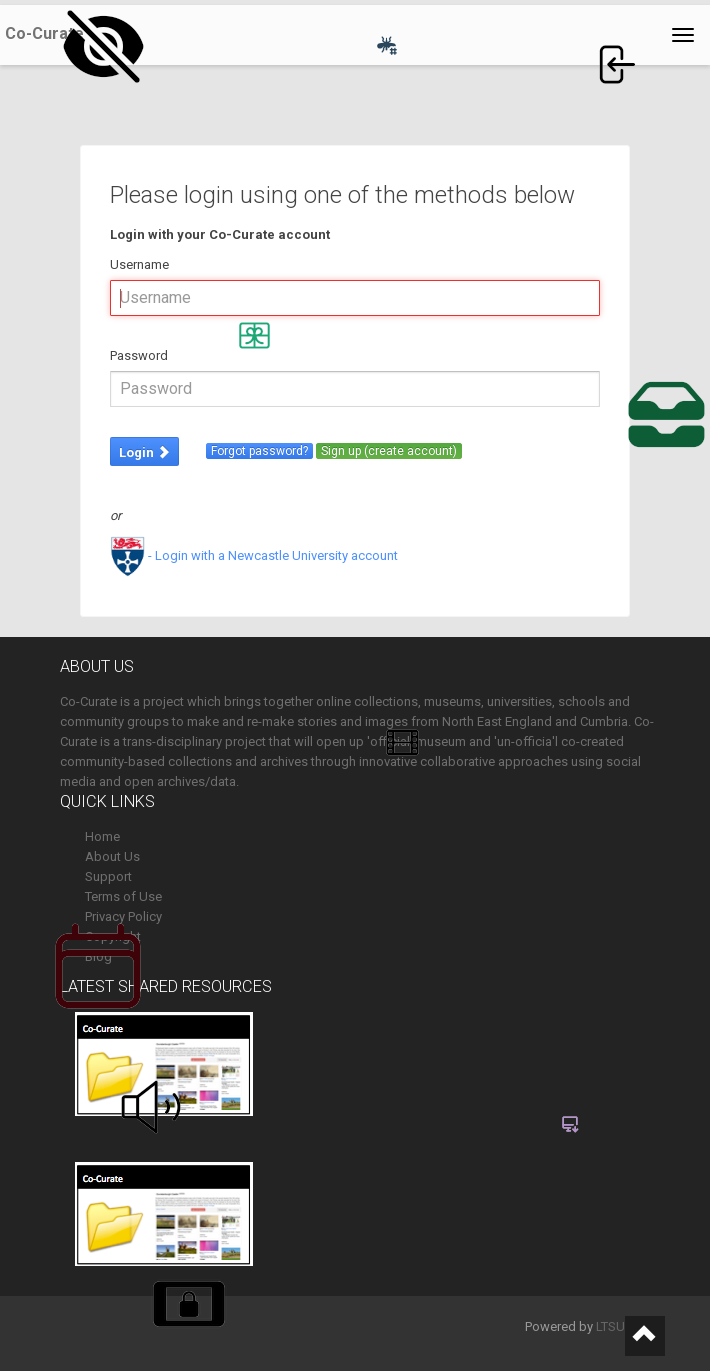 This screenshot has height=1371, width=710. I want to click on view or send a gift, so click(254, 335).